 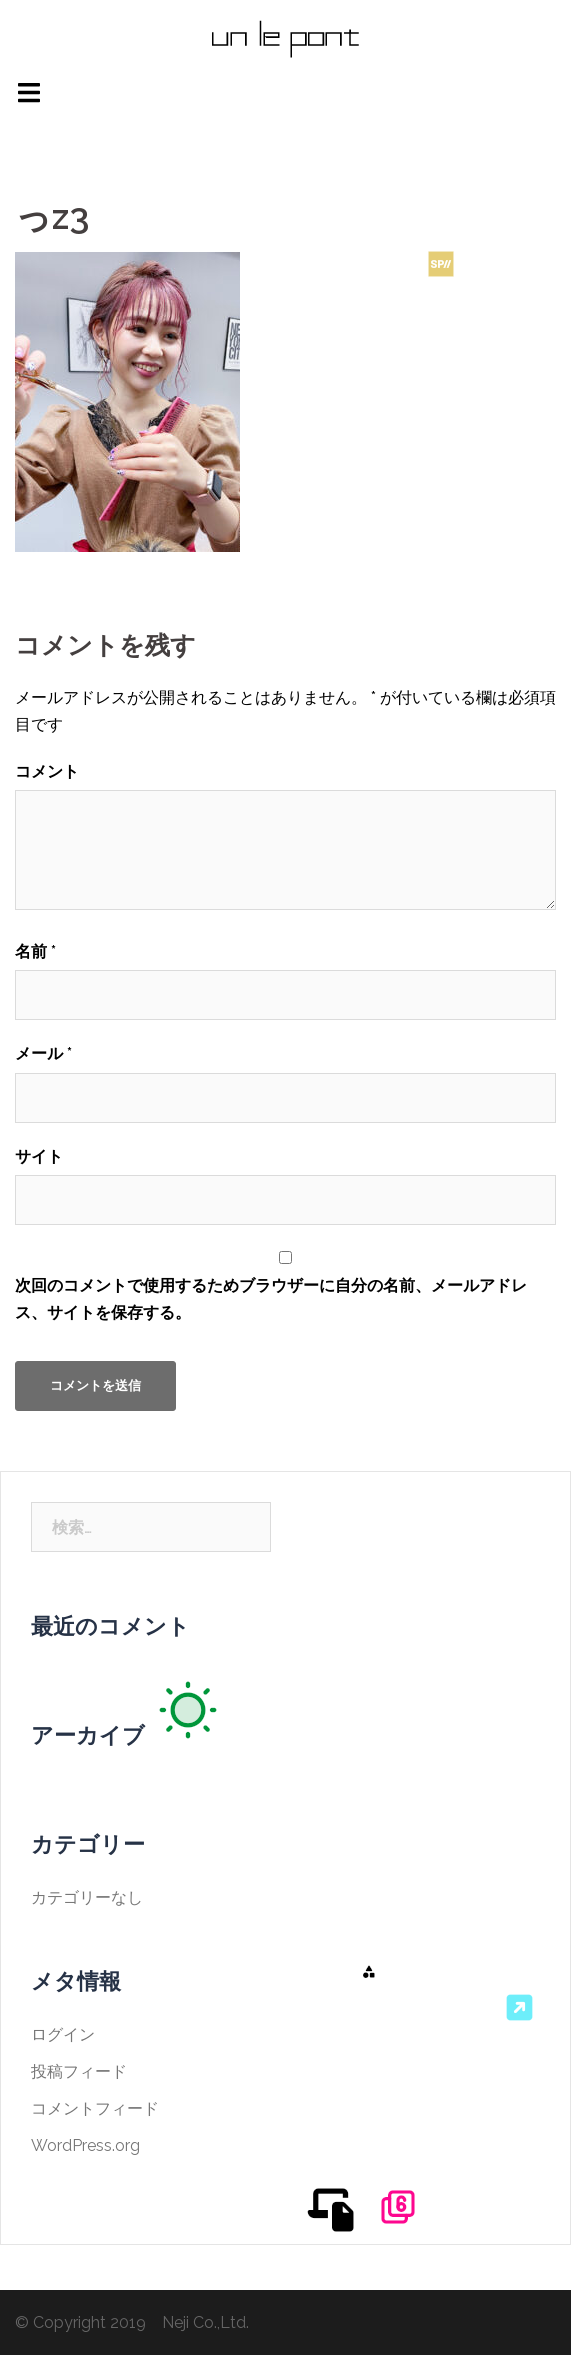 I want to click on access shape tools or drawing options, so click(x=369, y=1972).